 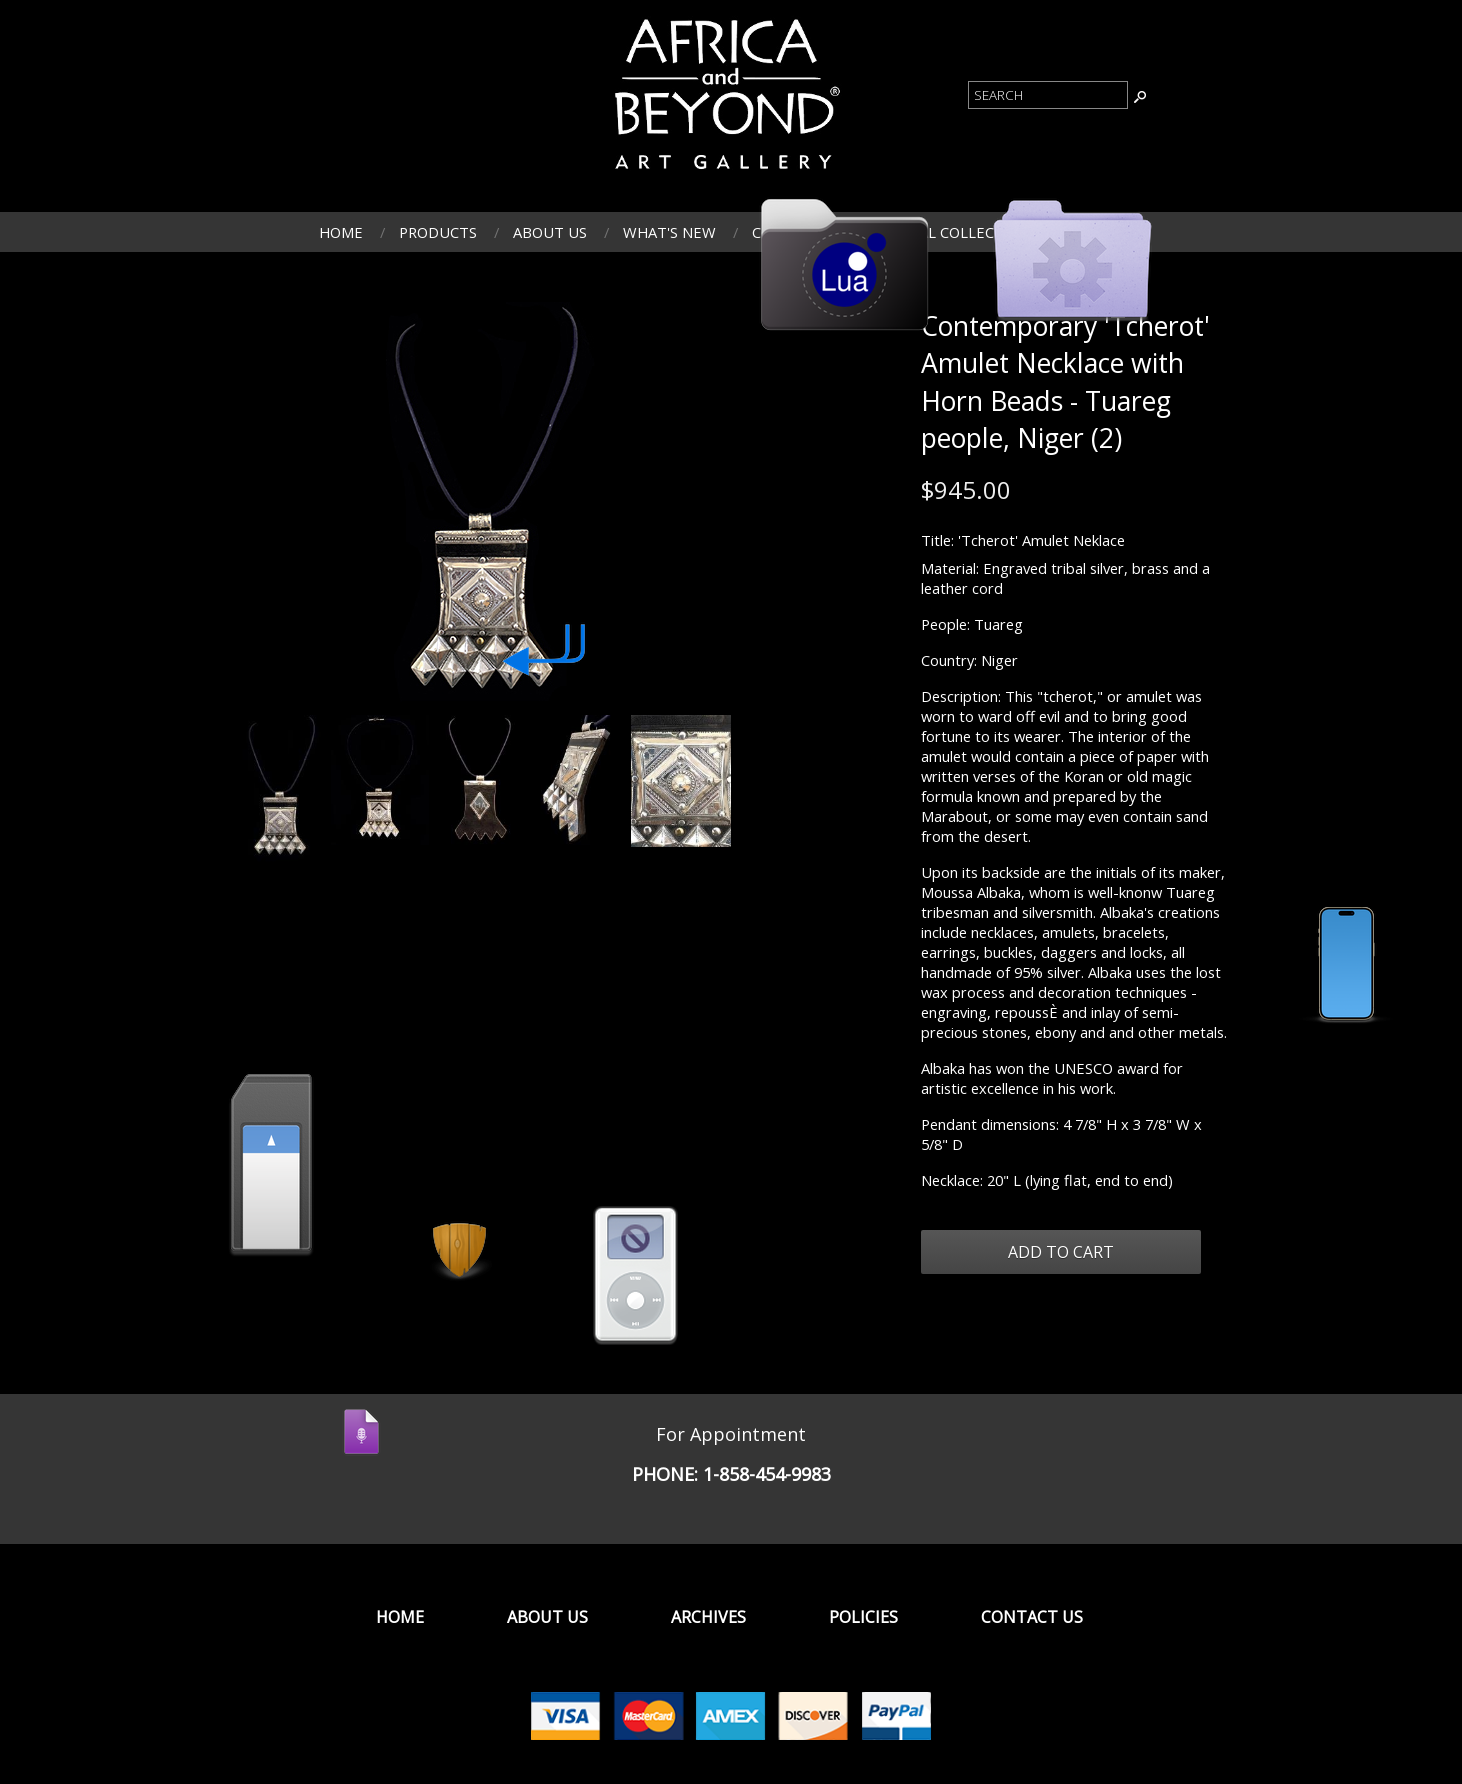 What do you see at coordinates (635, 1275) in the screenshot?
I see `iPod classic device not connected or unavailable` at bounding box center [635, 1275].